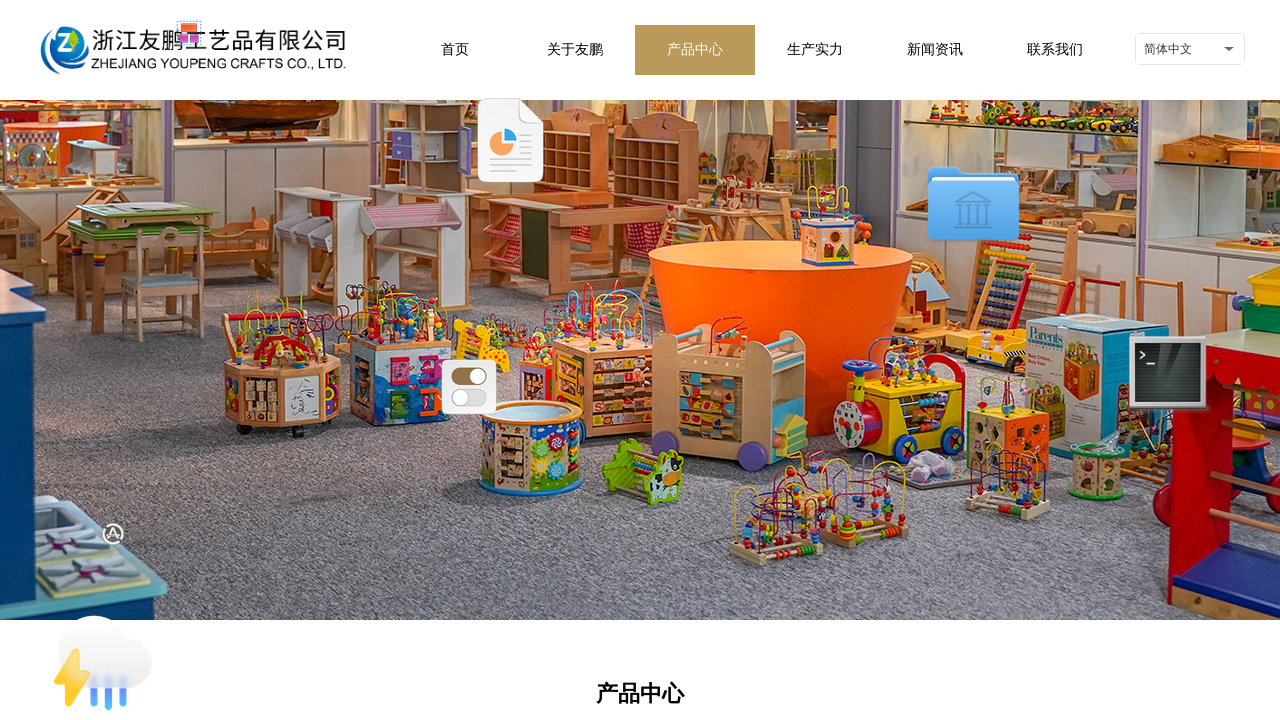 The width and height of the screenshot is (1280, 720). Describe the element at coordinates (1167, 370) in the screenshot. I see `open the terminal application` at that location.